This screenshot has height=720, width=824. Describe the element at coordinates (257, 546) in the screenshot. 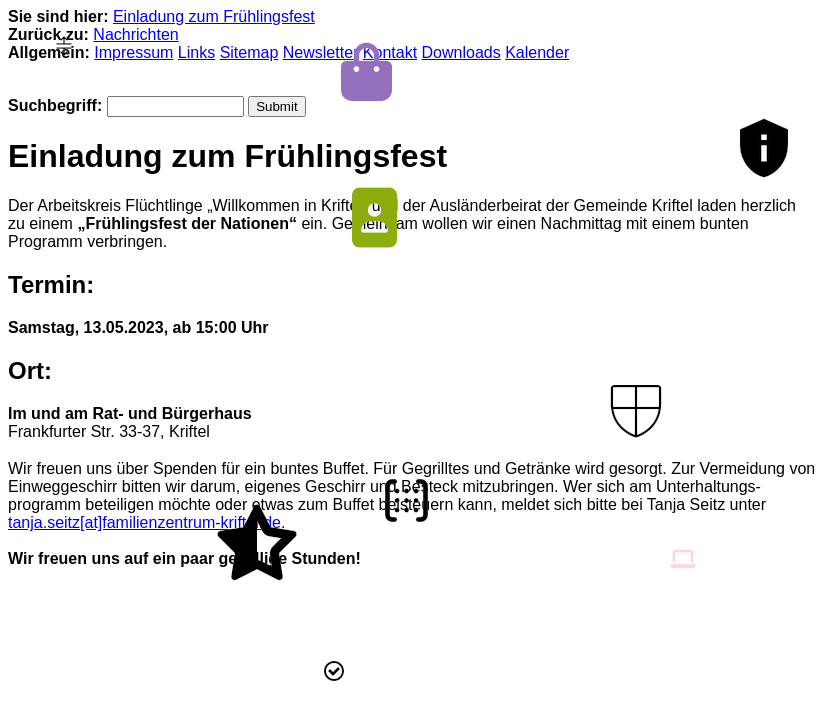

I see `indicates a partial or half rating` at that location.